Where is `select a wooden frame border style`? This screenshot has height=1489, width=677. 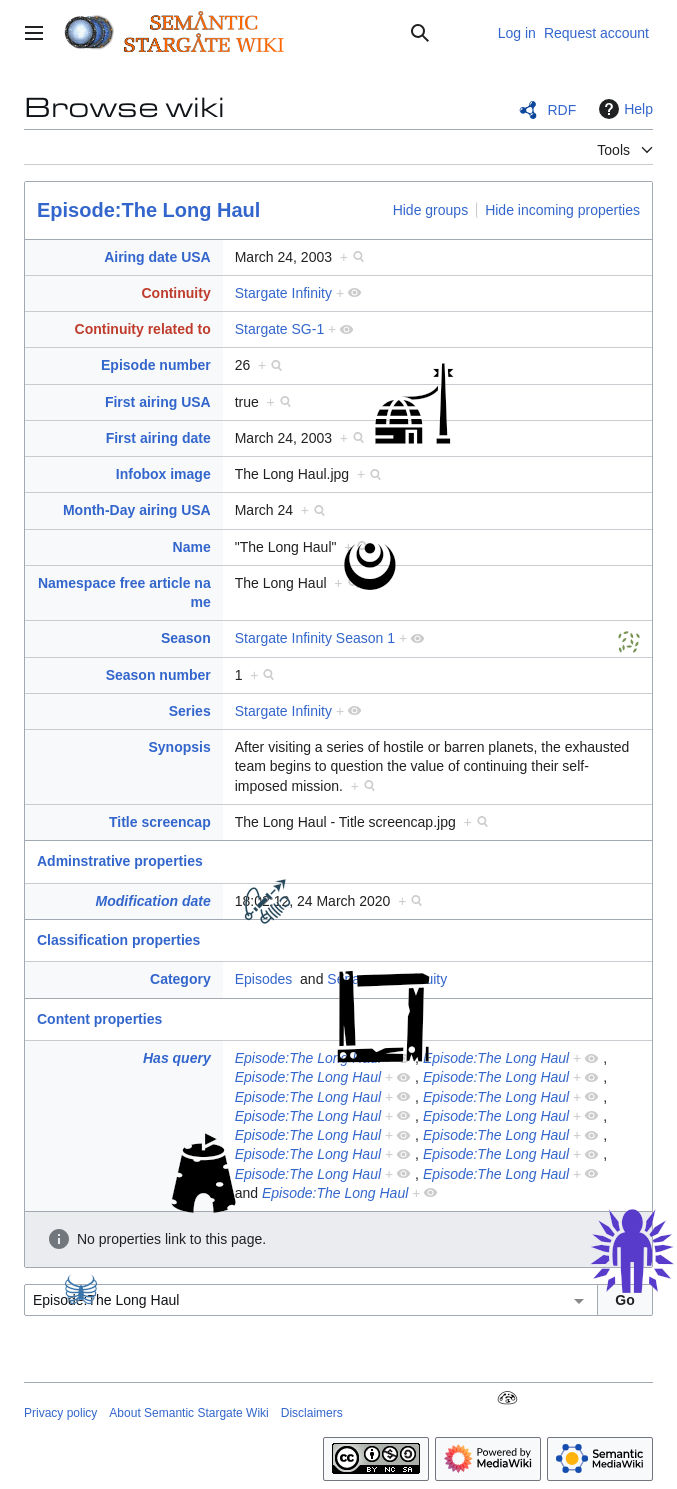
select a wooden frame border style is located at coordinates (383, 1017).